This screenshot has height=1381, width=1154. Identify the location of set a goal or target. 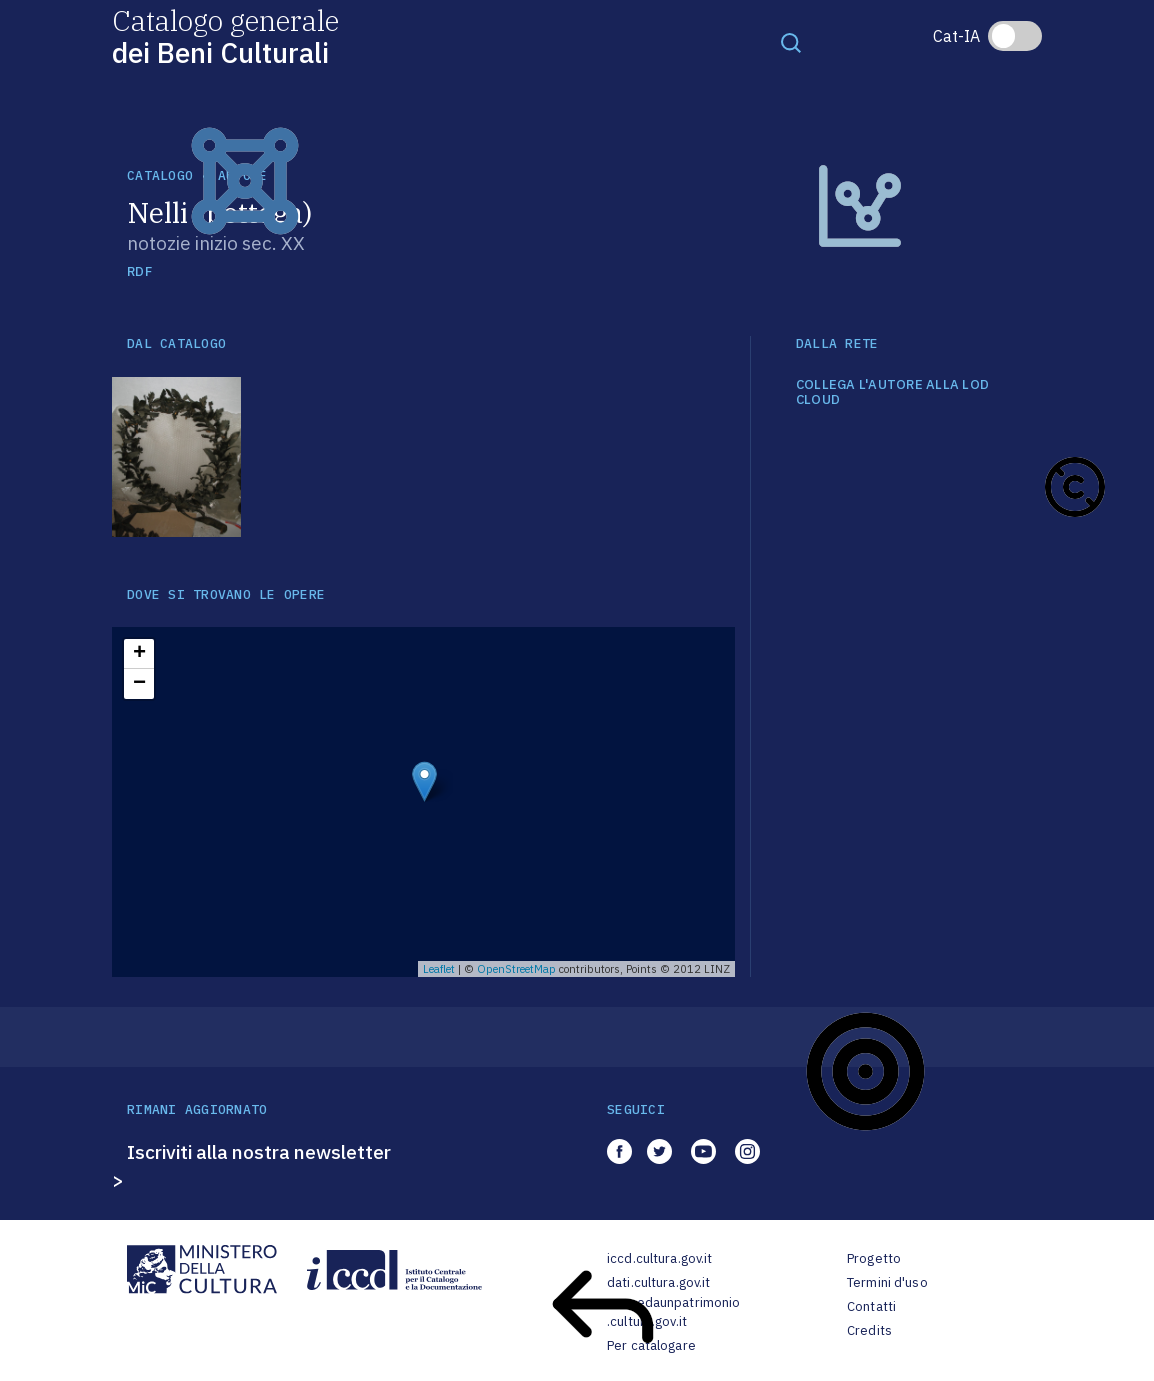
(865, 1071).